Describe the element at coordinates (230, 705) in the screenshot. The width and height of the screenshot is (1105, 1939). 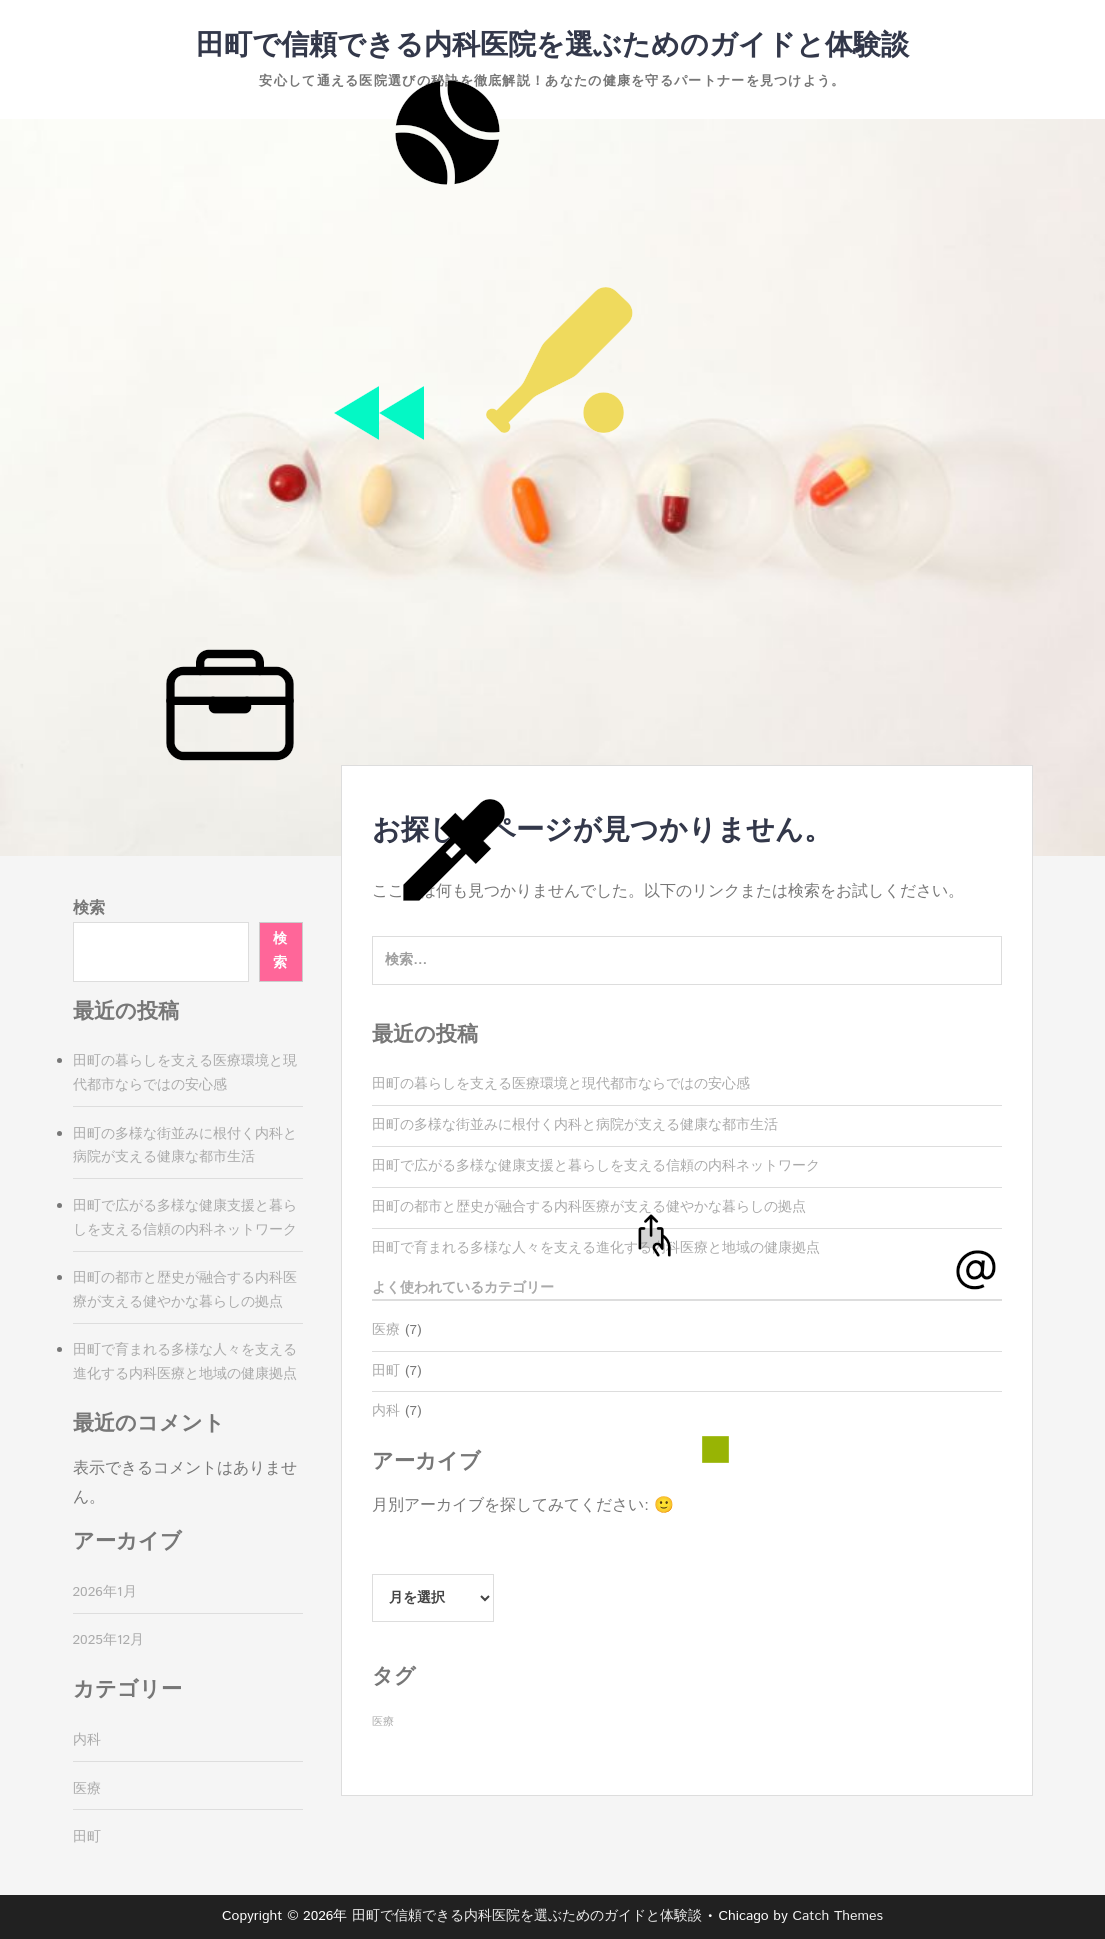
I see `access work or business-related content` at that location.